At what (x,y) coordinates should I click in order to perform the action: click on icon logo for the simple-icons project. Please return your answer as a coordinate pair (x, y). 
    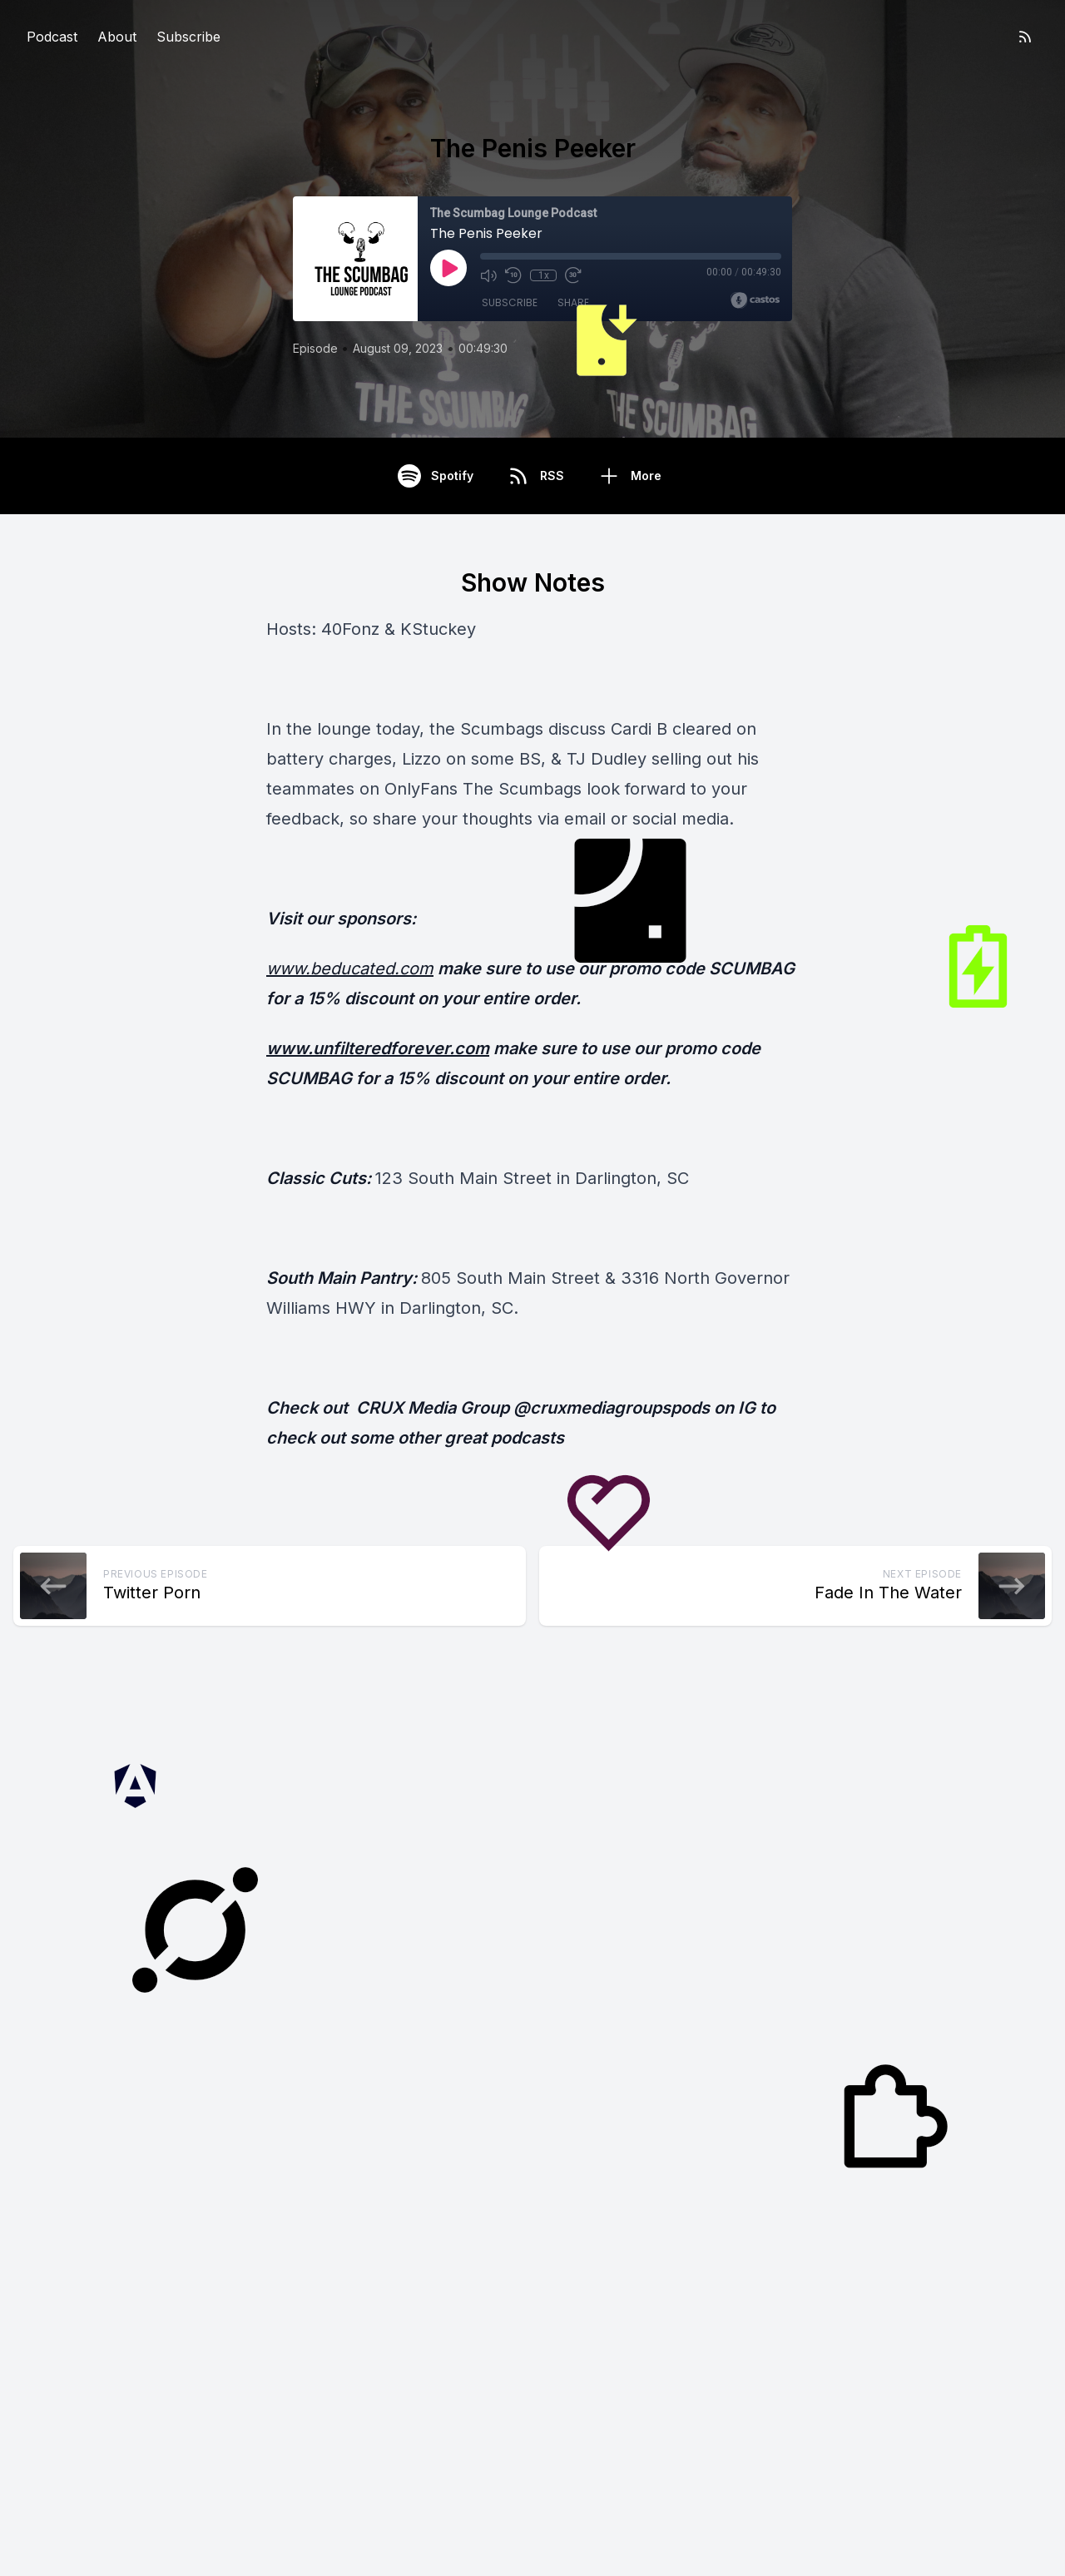
    Looking at the image, I should click on (195, 1930).